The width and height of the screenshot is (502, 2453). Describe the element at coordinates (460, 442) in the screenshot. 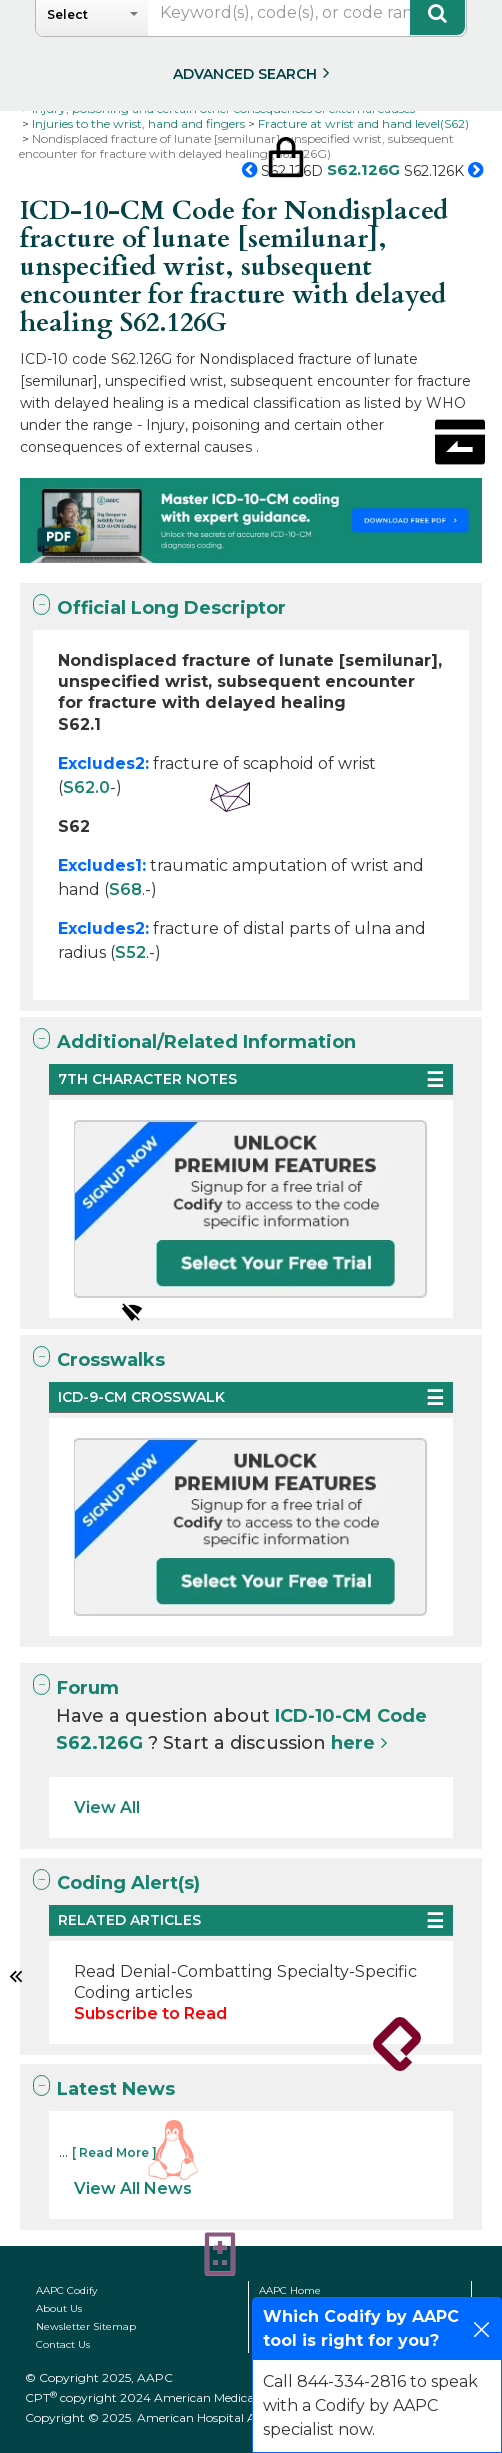

I see `request a refund for a transaction` at that location.